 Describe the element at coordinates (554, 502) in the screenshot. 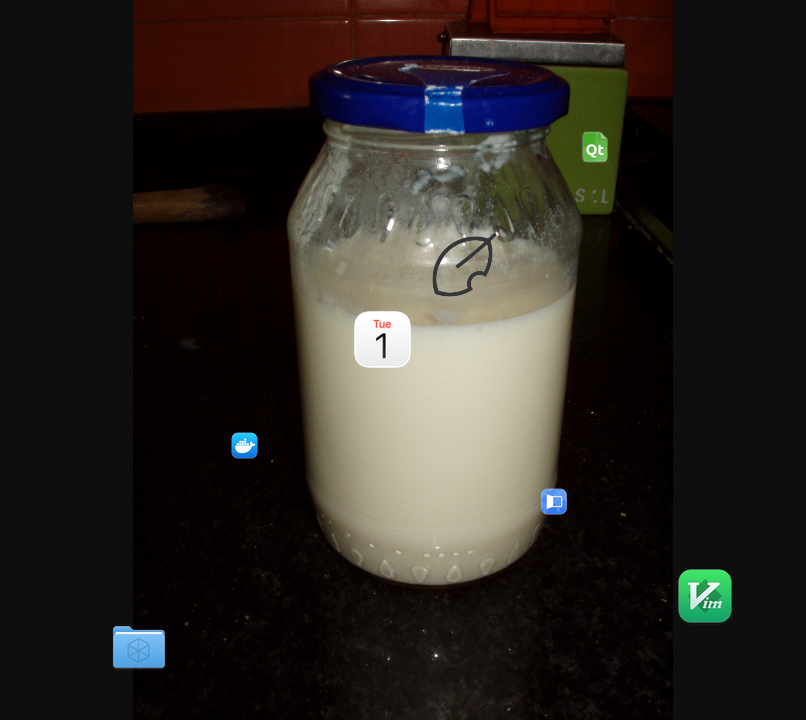

I see `configure network proxy settings` at that location.